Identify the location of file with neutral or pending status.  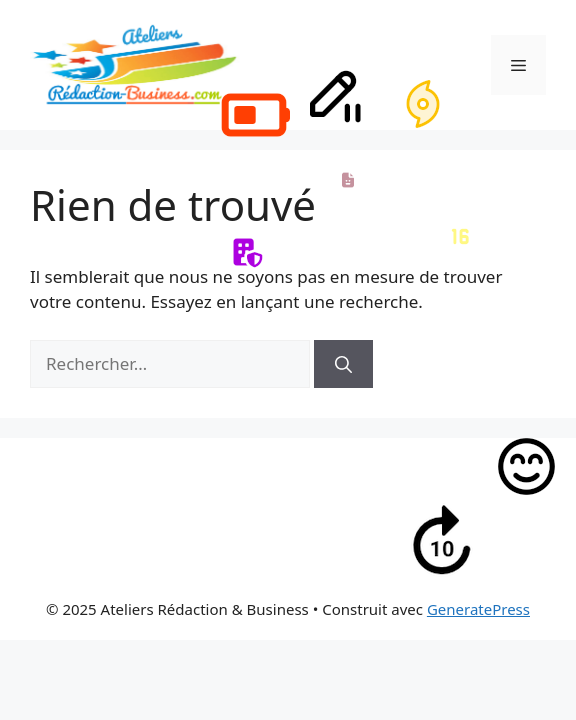
(348, 180).